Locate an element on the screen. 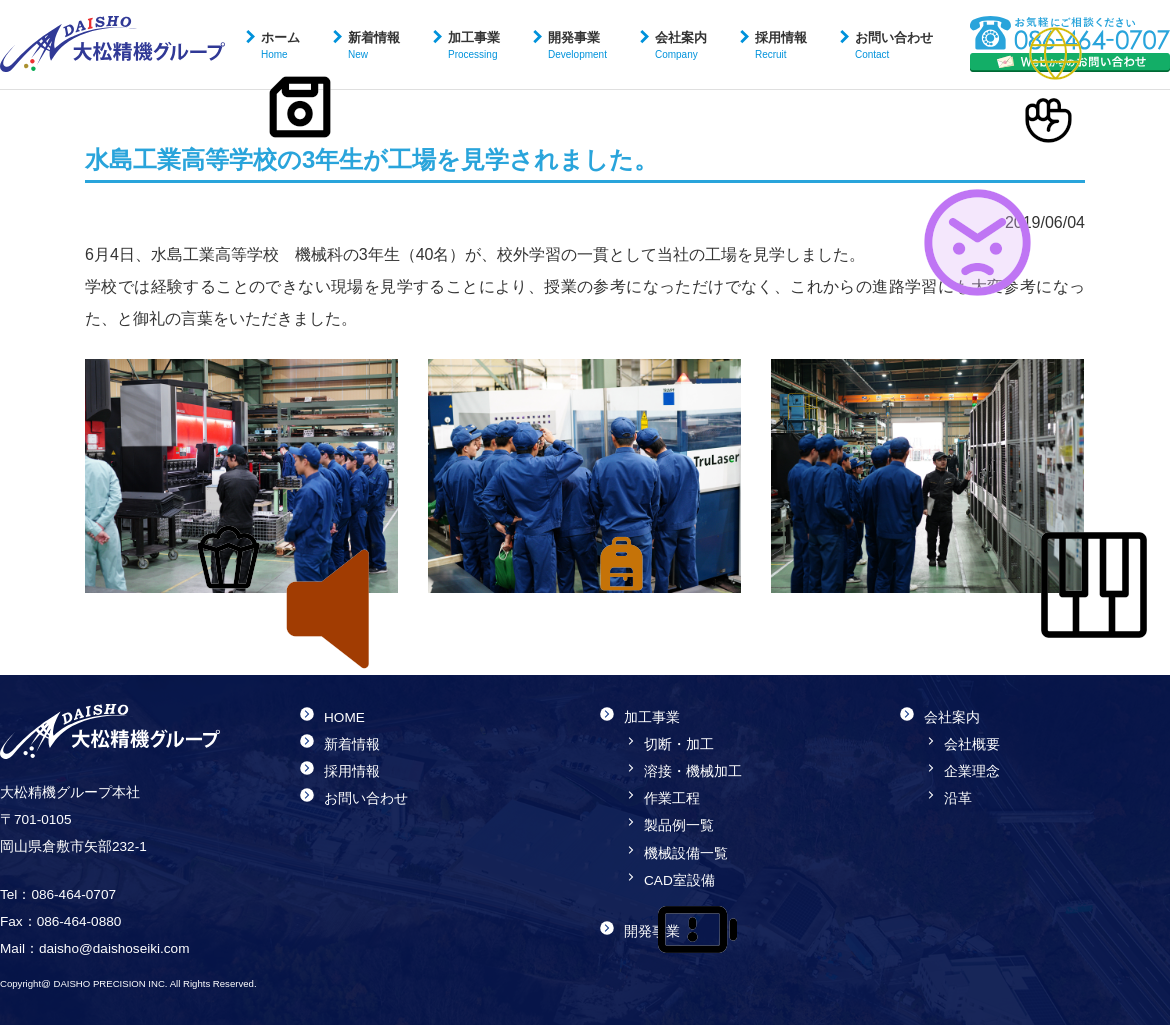 This screenshot has height=1025, width=1170. access your inventory or storage is located at coordinates (621, 565).